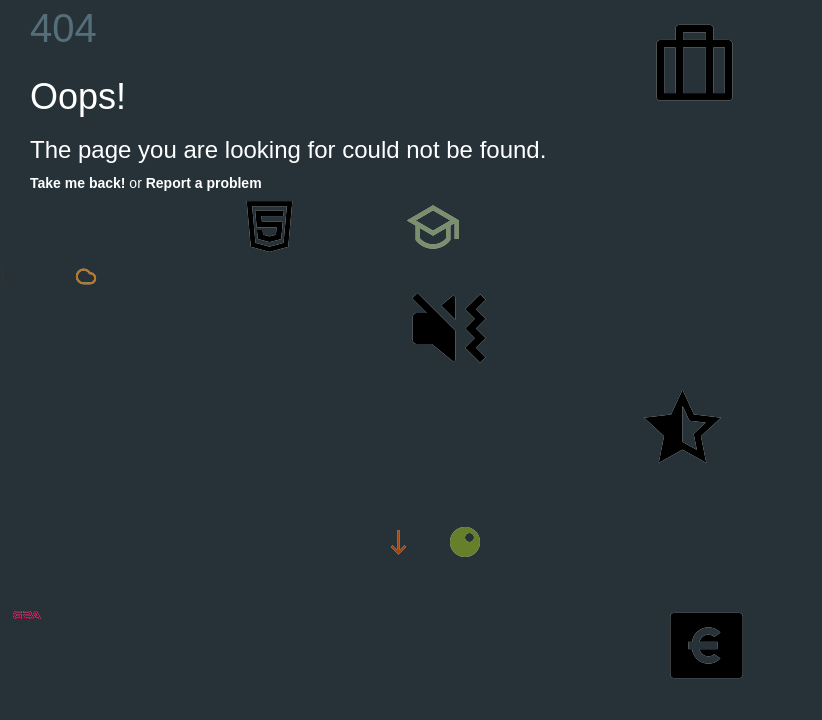 The width and height of the screenshot is (822, 720). What do you see at coordinates (433, 227) in the screenshot?
I see `access education or learning section` at bounding box center [433, 227].